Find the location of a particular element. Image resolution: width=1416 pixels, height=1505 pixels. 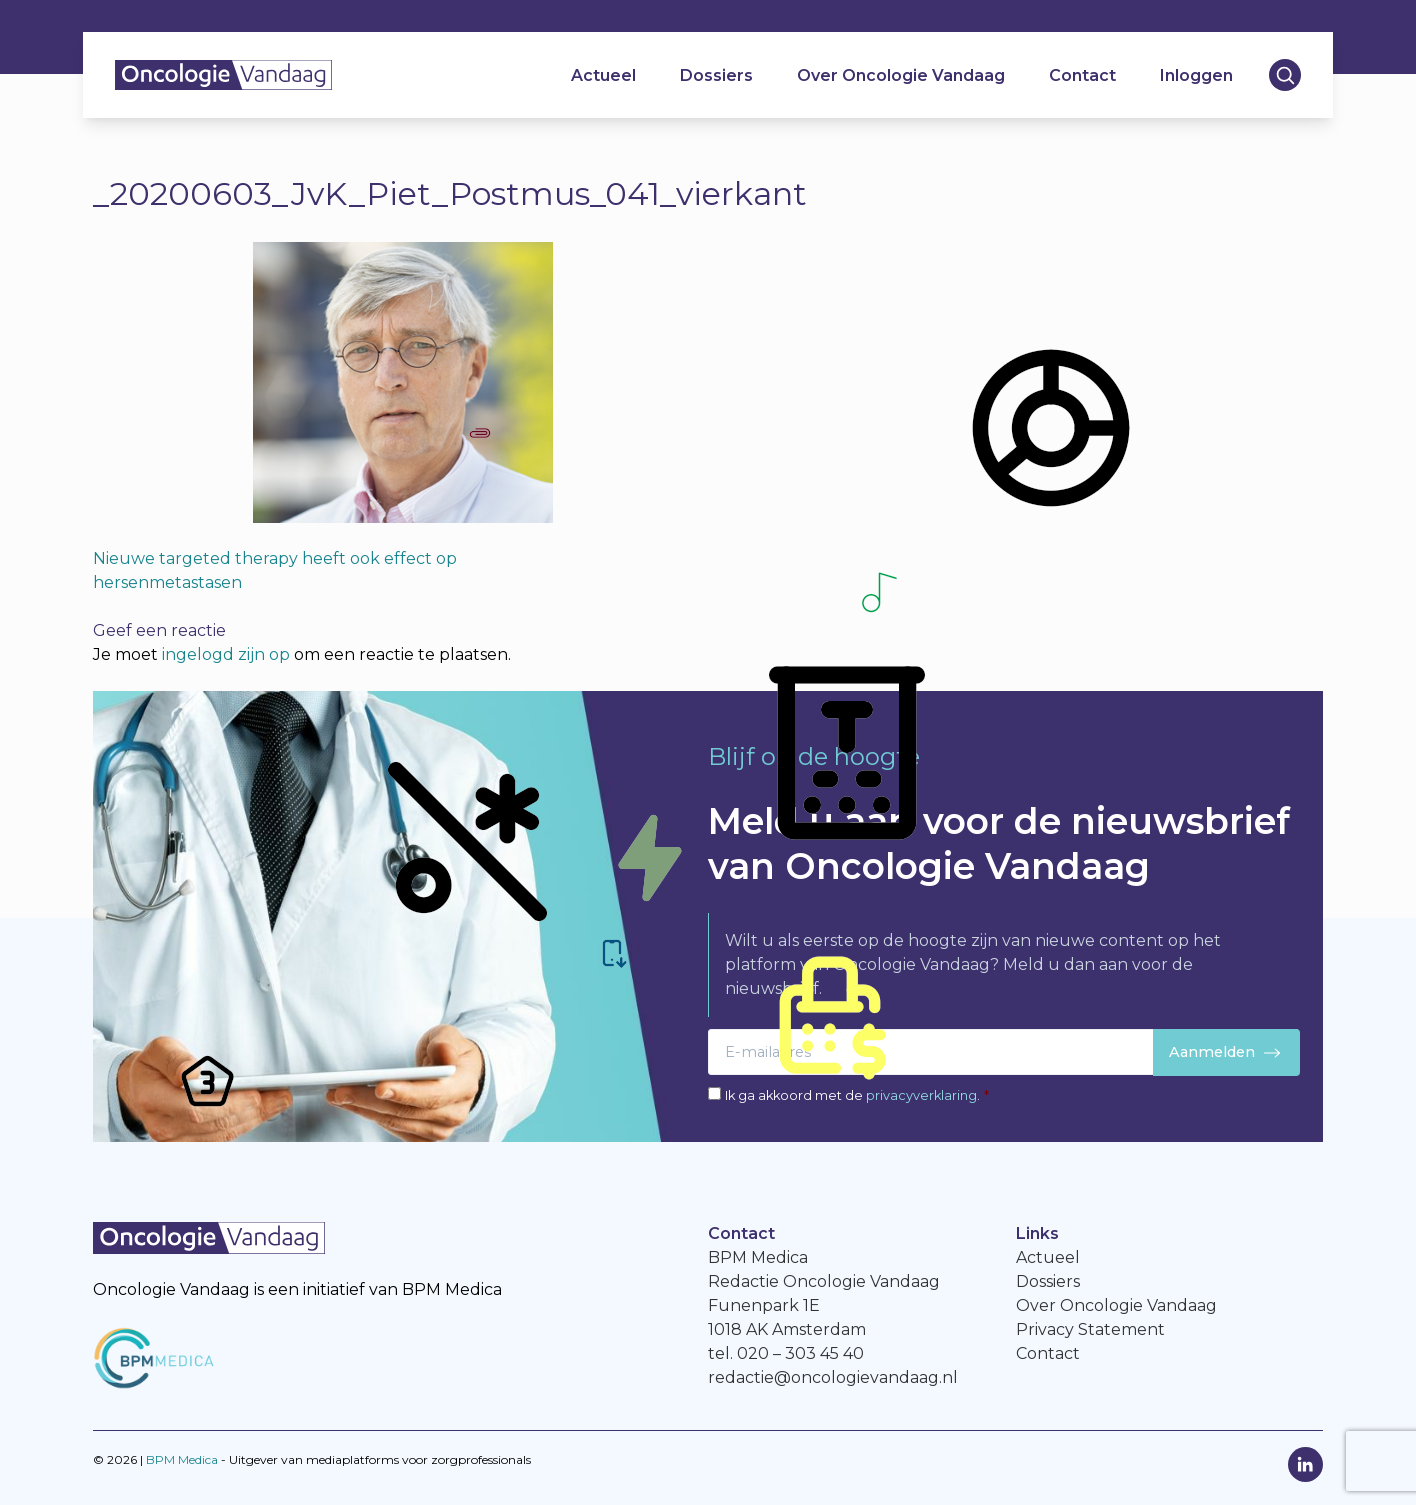

attach a file to your message is located at coordinates (480, 433).